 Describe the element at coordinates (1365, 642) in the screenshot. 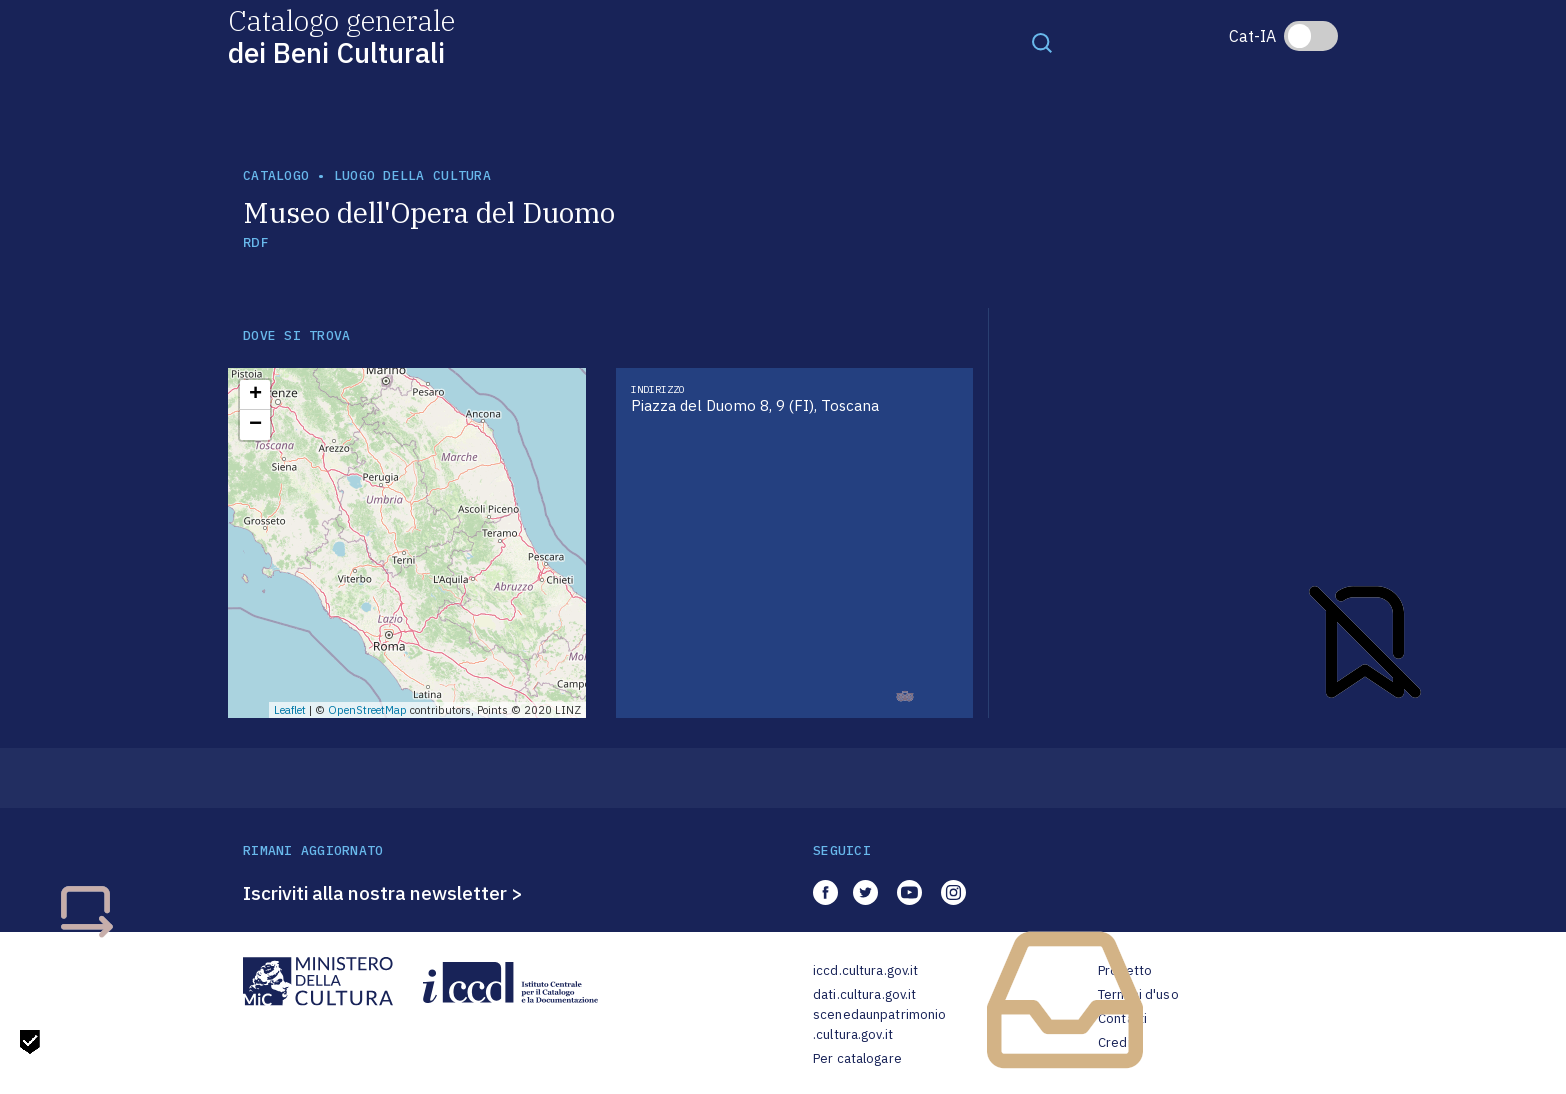

I see `remove item from bookmarks` at that location.